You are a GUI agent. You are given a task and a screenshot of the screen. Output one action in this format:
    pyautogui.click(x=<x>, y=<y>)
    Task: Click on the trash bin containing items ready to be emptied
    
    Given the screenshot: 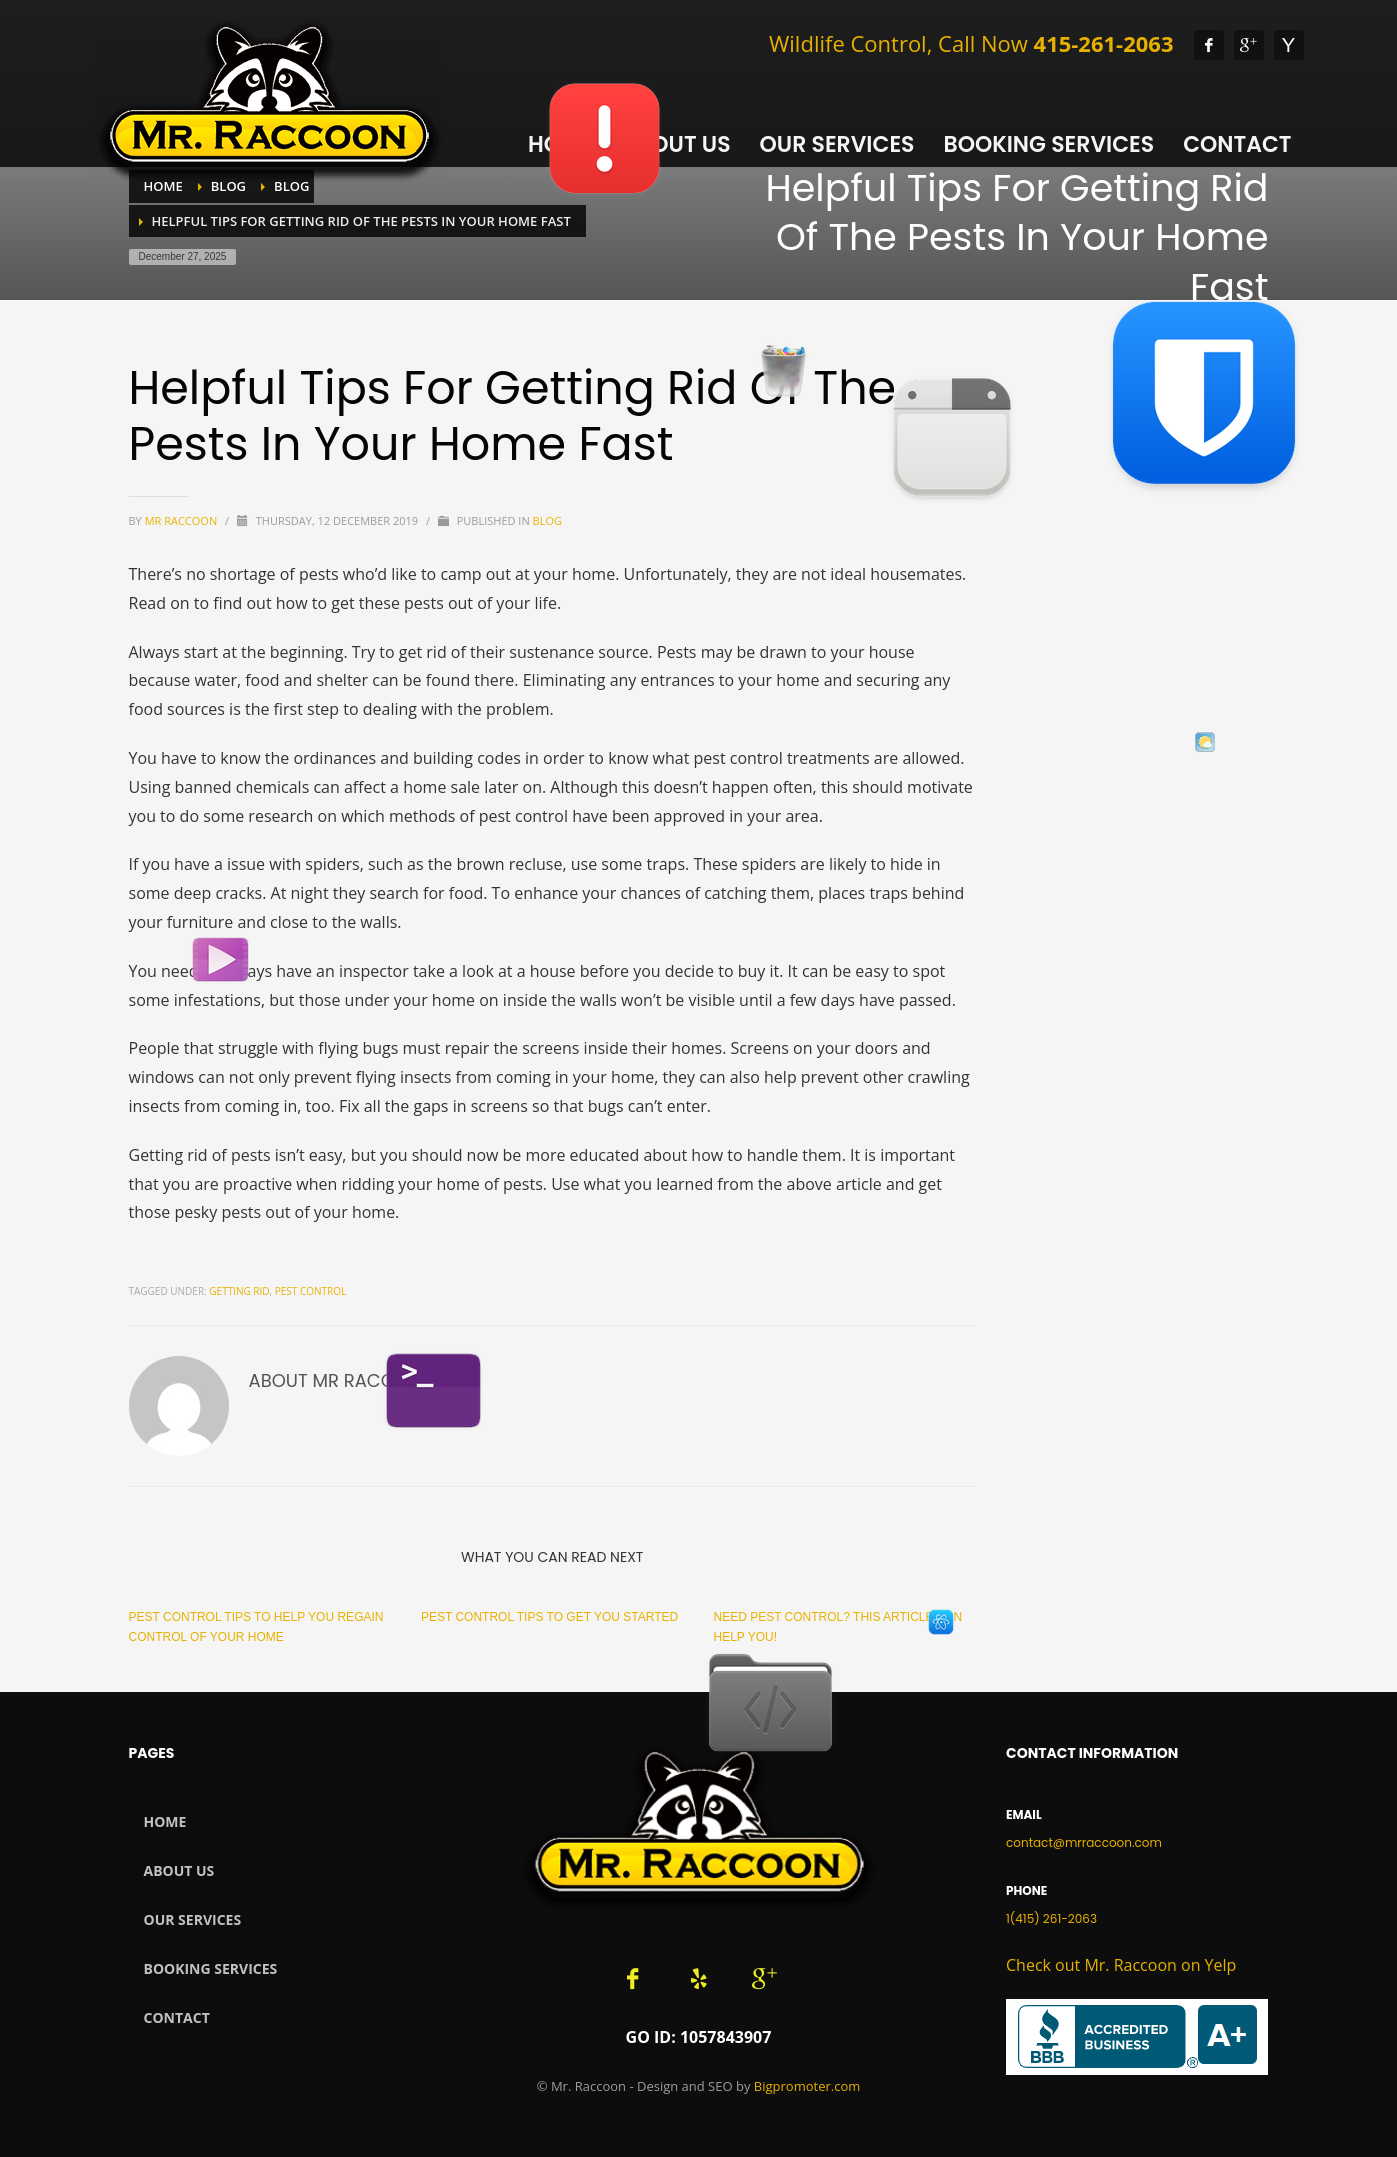 What is the action you would take?
    pyautogui.click(x=783, y=371)
    